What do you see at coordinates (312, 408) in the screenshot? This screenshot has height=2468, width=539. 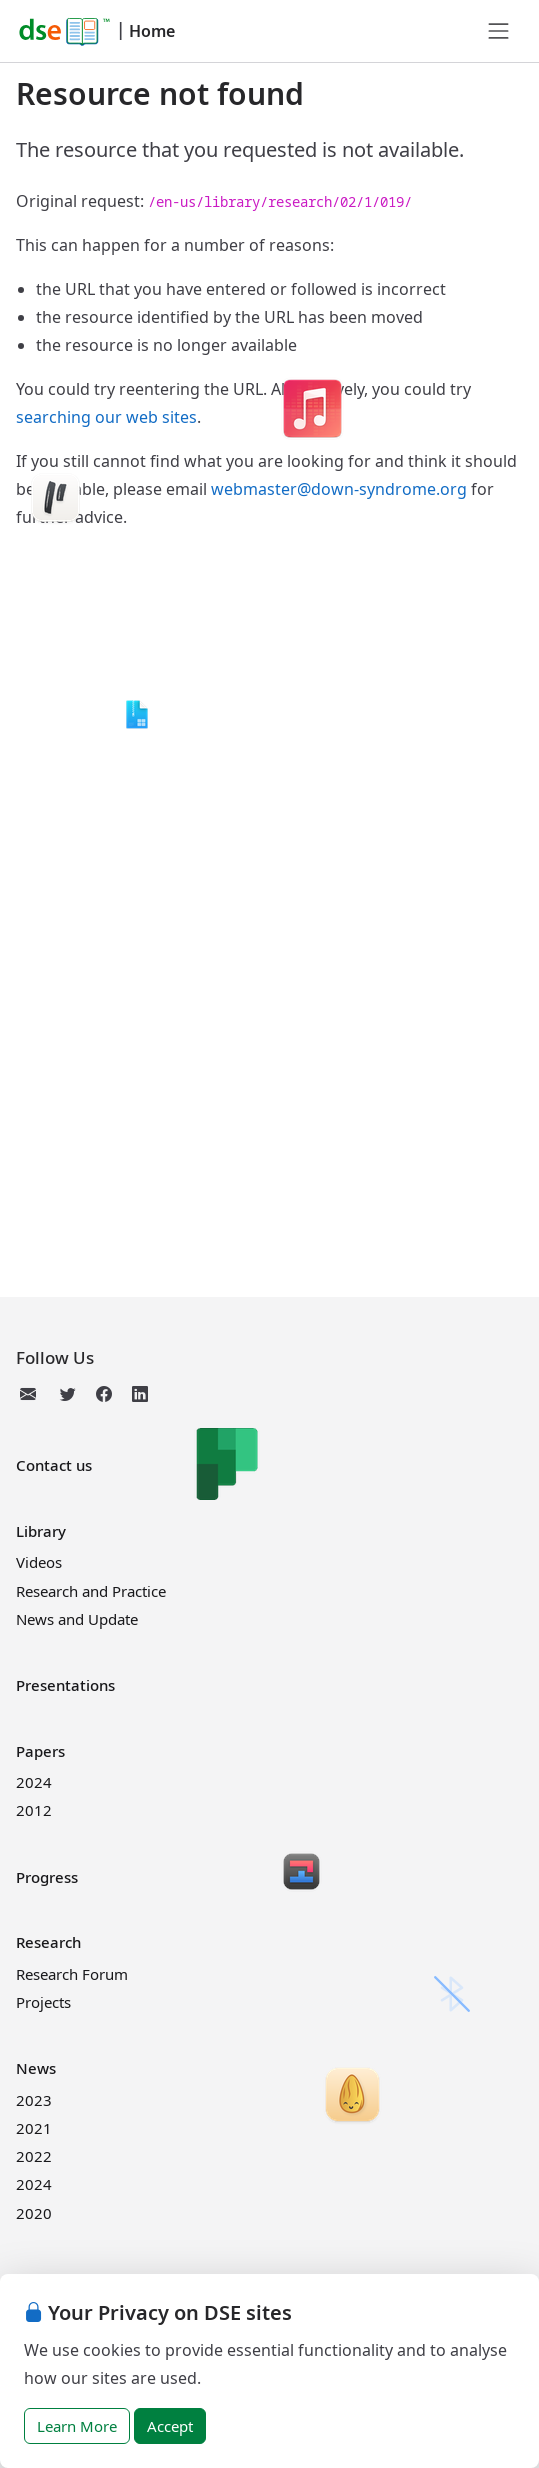 I see `open the gnome music app` at bounding box center [312, 408].